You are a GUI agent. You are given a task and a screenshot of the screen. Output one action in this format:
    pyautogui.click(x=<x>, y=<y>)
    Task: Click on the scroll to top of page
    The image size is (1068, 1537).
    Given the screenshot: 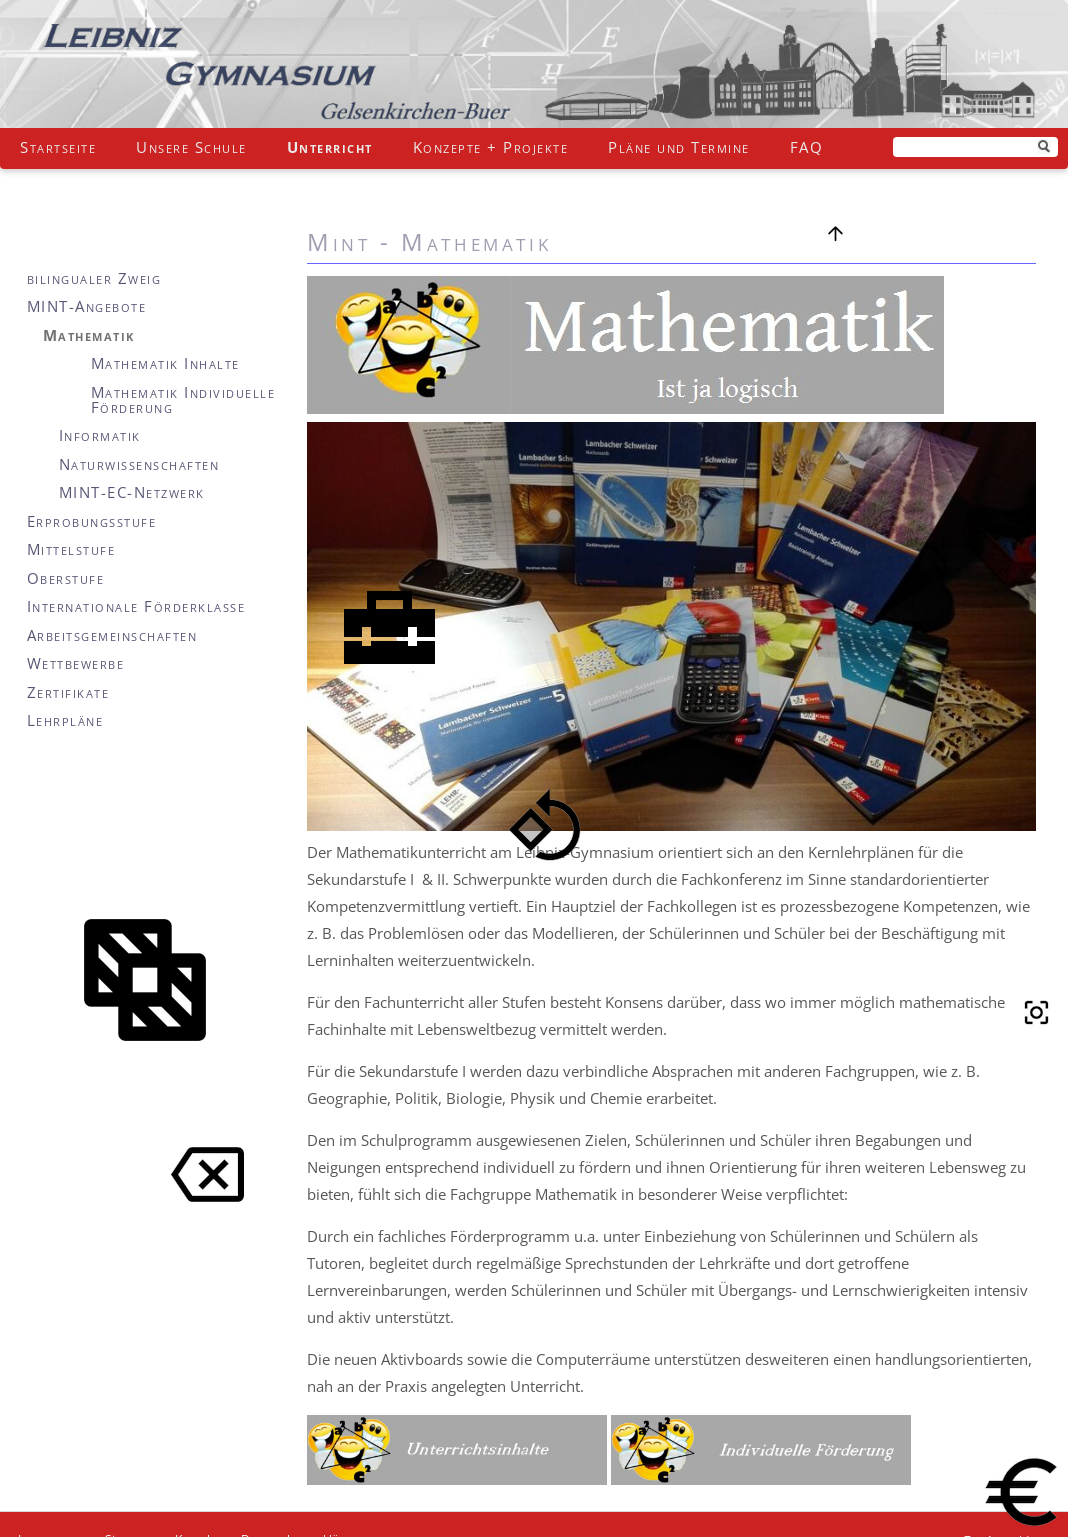 What is the action you would take?
    pyautogui.click(x=835, y=233)
    